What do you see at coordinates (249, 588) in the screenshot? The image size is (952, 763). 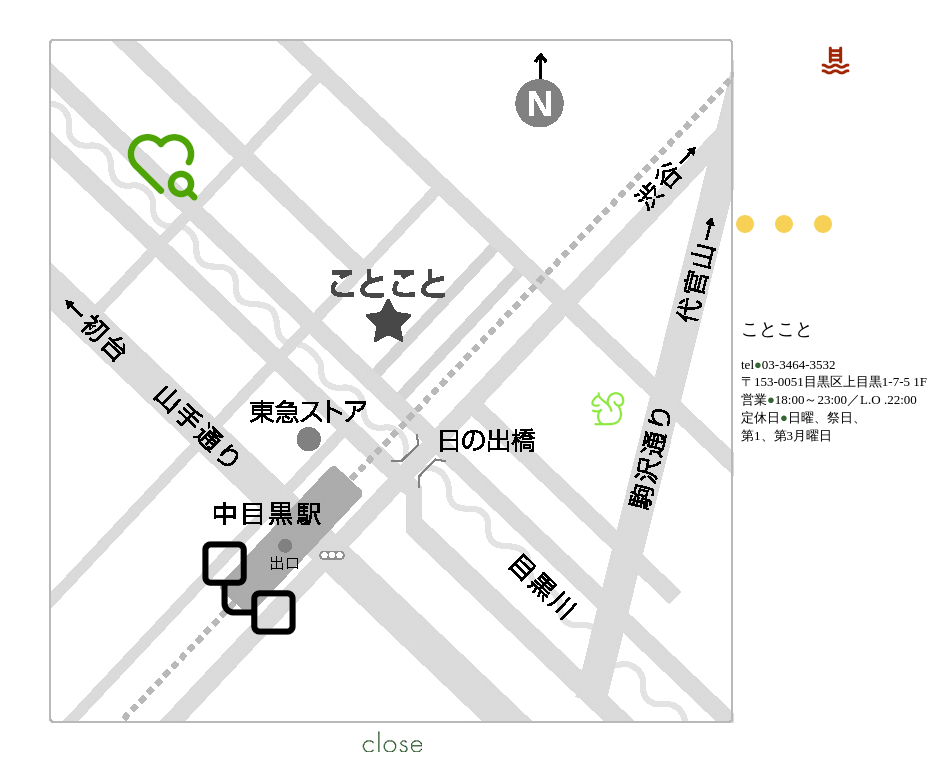 I see `view or manage automated workflows` at bounding box center [249, 588].